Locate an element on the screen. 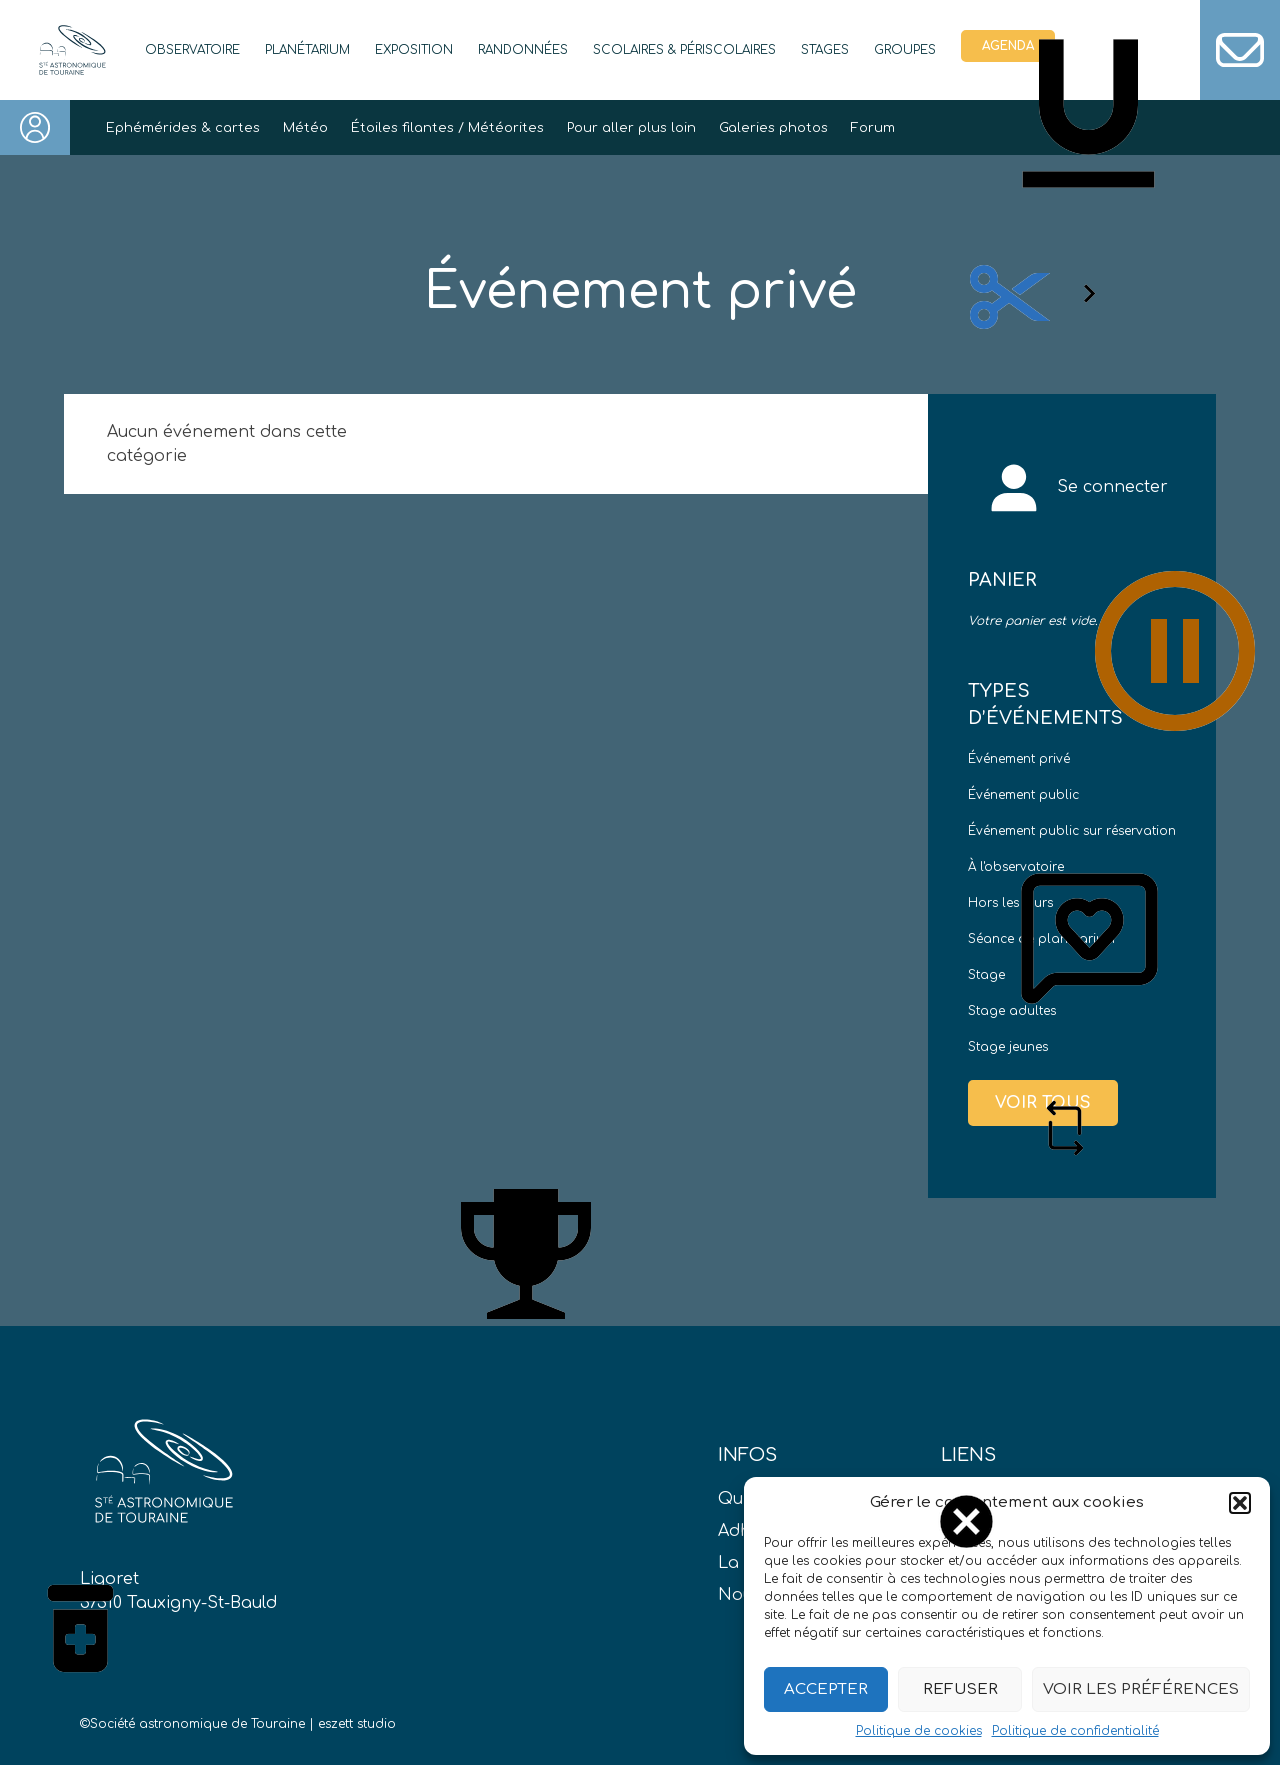 The width and height of the screenshot is (1280, 1765). apply underline formatting to selected text is located at coordinates (1088, 113).